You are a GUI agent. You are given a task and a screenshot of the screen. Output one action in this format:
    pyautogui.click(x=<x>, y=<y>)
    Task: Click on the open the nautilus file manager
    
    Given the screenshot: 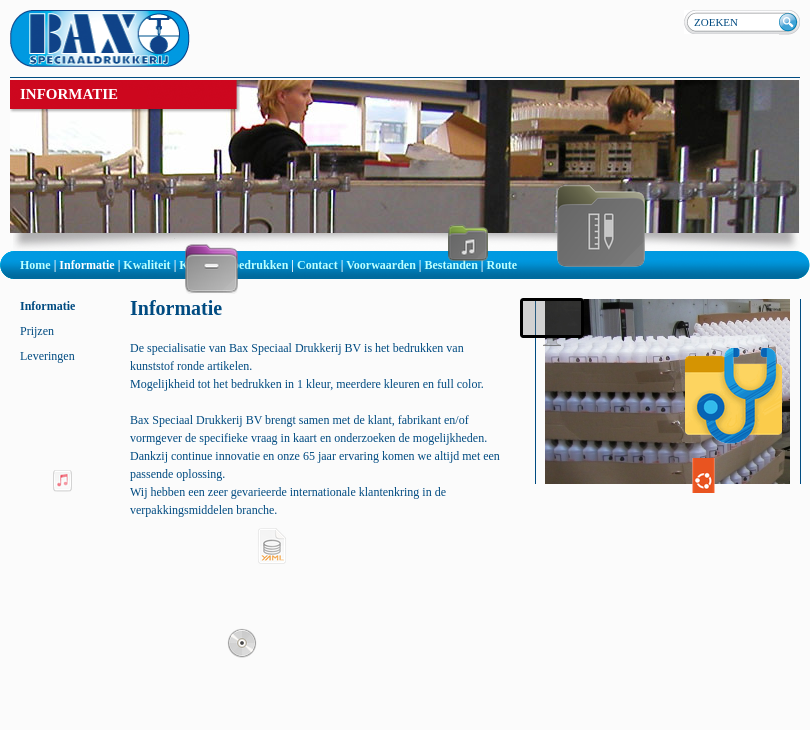 What is the action you would take?
    pyautogui.click(x=211, y=268)
    